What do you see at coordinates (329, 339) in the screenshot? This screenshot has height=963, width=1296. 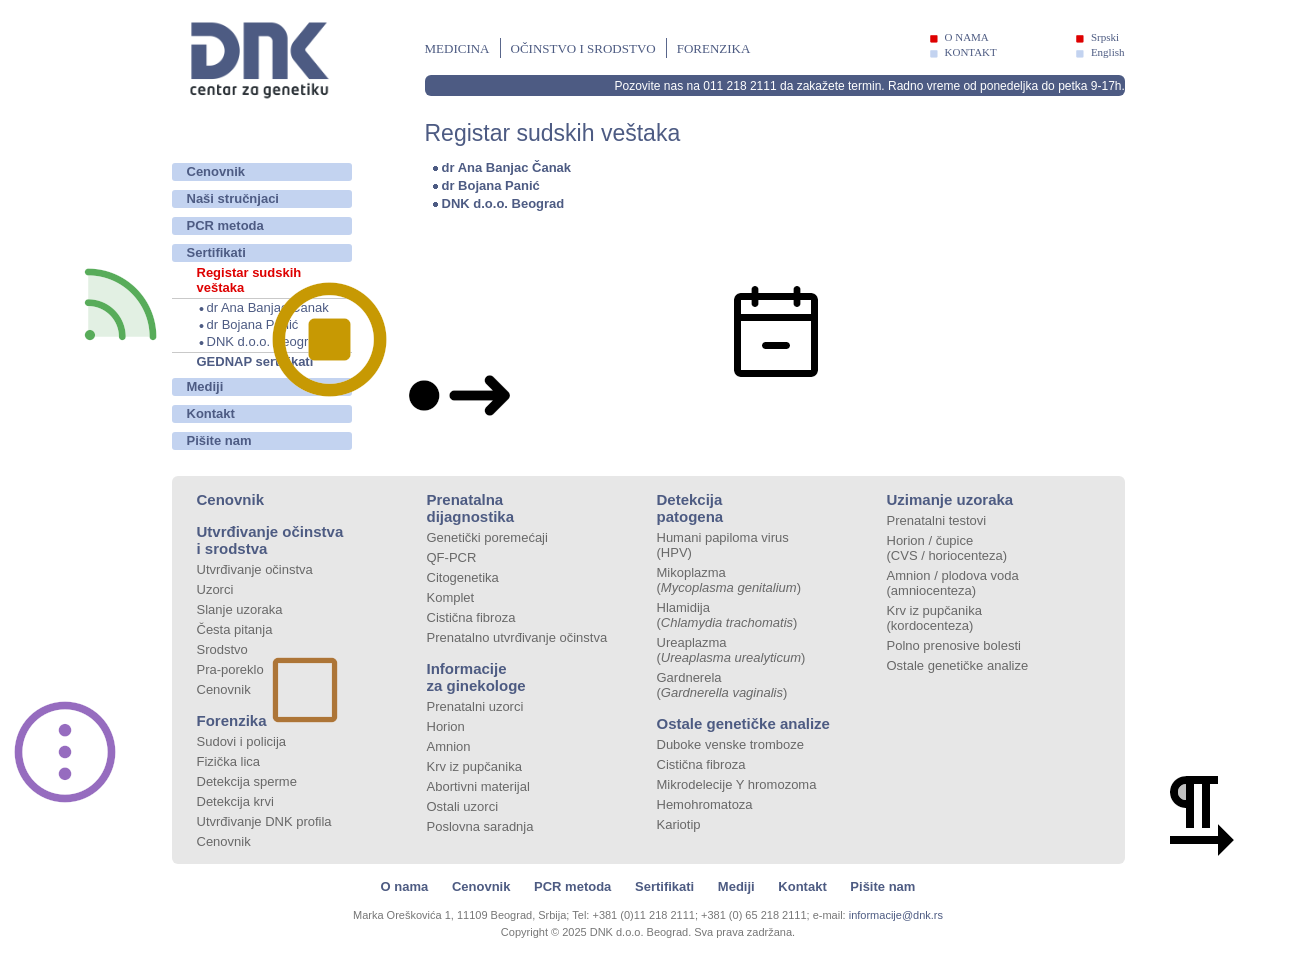 I see `stop media playback` at bounding box center [329, 339].